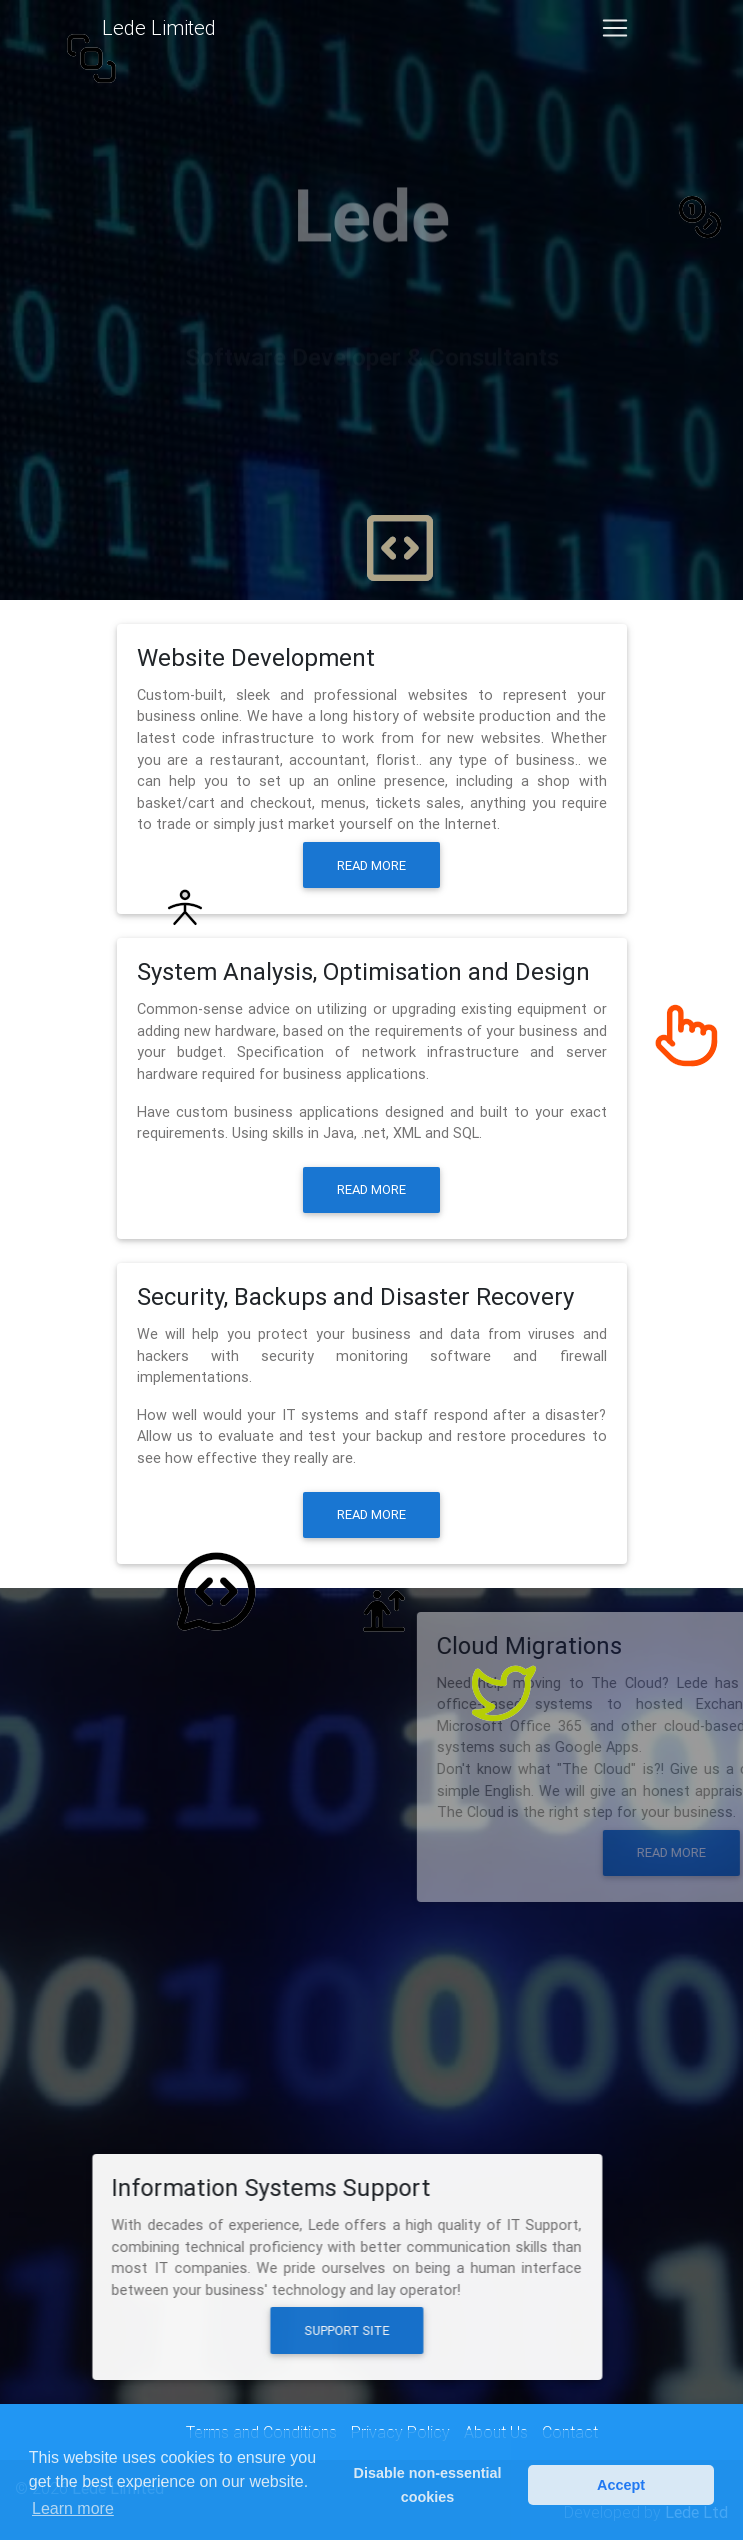  Describe the element at coordinates (686, 1035) in the screenshot. I see `tap or click to select an item` at that location.